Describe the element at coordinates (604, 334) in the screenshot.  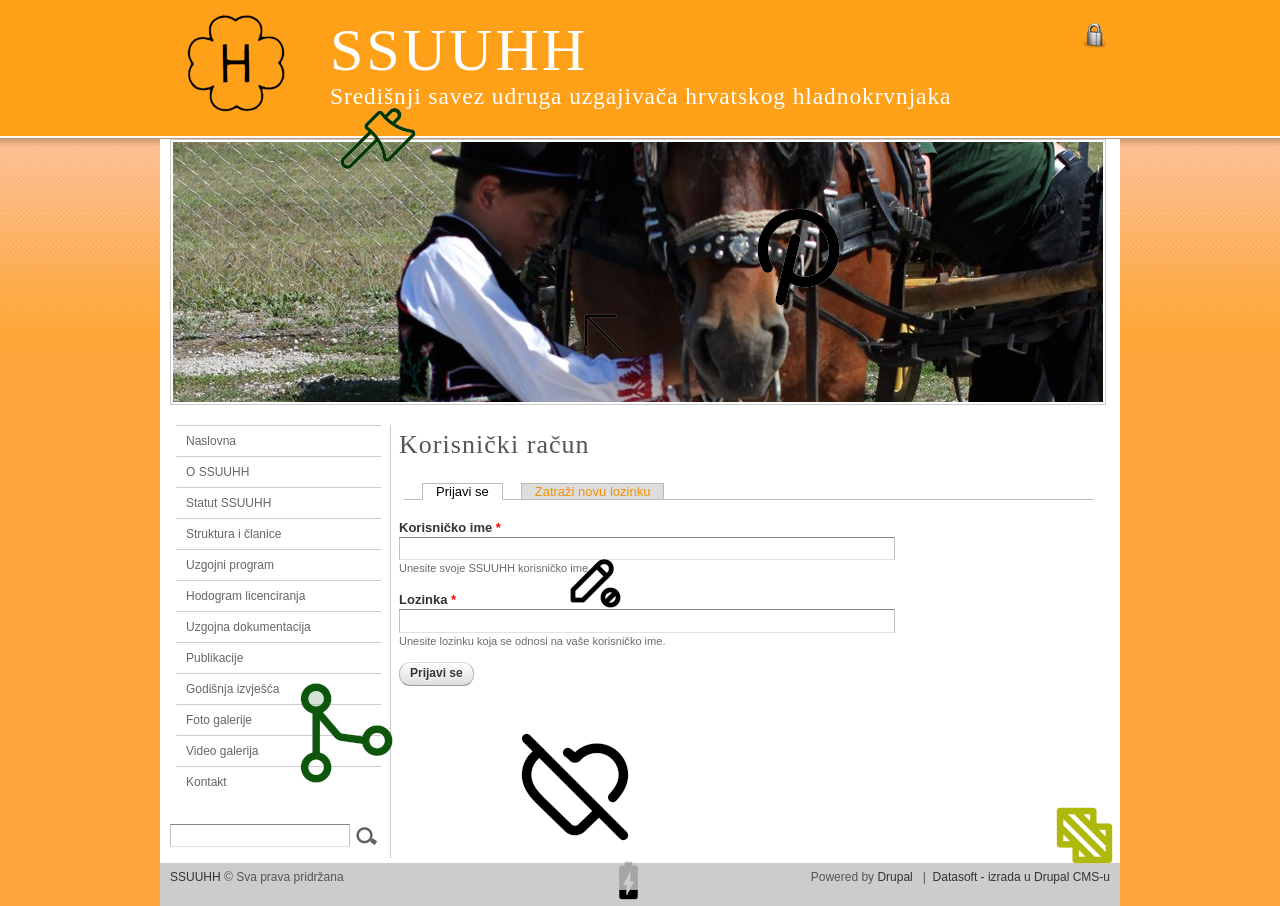
I see `navigate back to previous screen` at that location.